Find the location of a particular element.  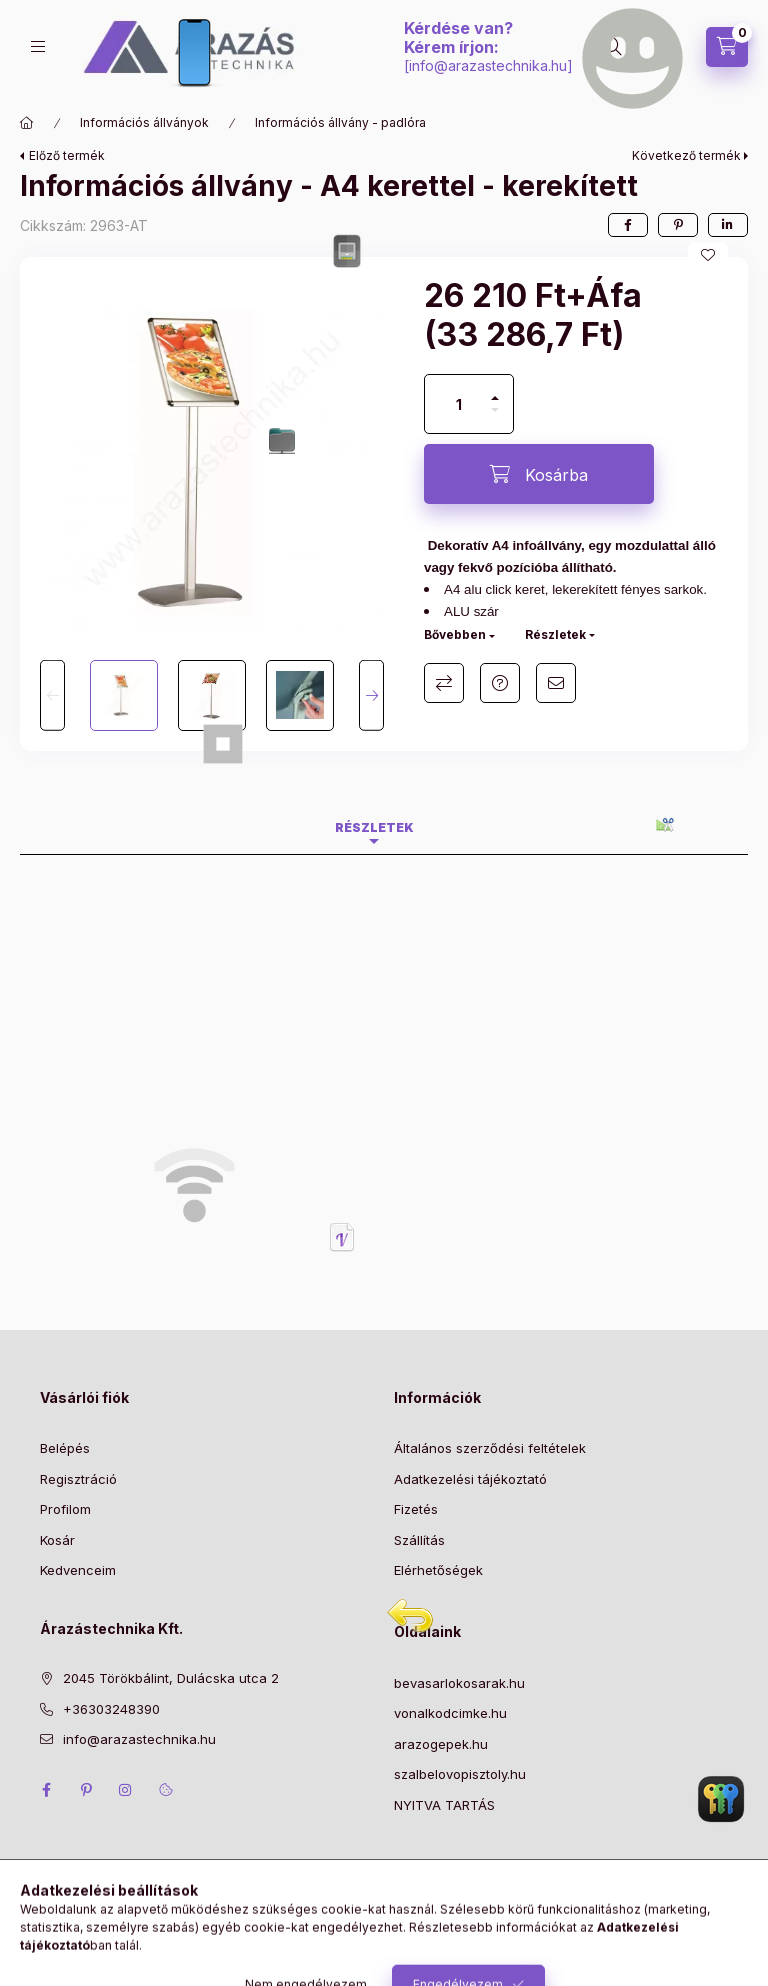

access utility and accessory applications is located at coordinates (664, 823).